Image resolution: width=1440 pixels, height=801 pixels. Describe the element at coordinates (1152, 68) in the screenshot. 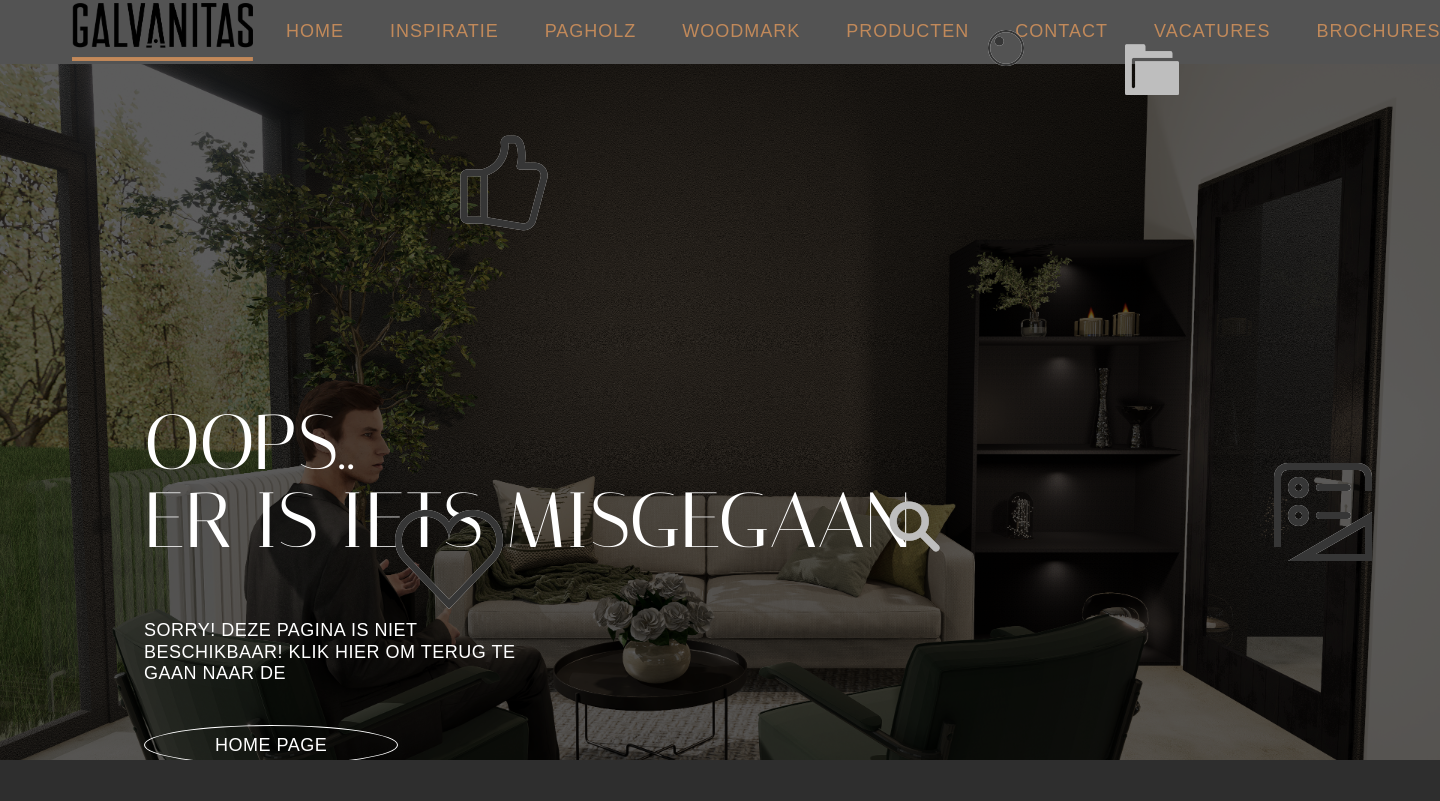

I see `open file browser or documents folder` at that location.